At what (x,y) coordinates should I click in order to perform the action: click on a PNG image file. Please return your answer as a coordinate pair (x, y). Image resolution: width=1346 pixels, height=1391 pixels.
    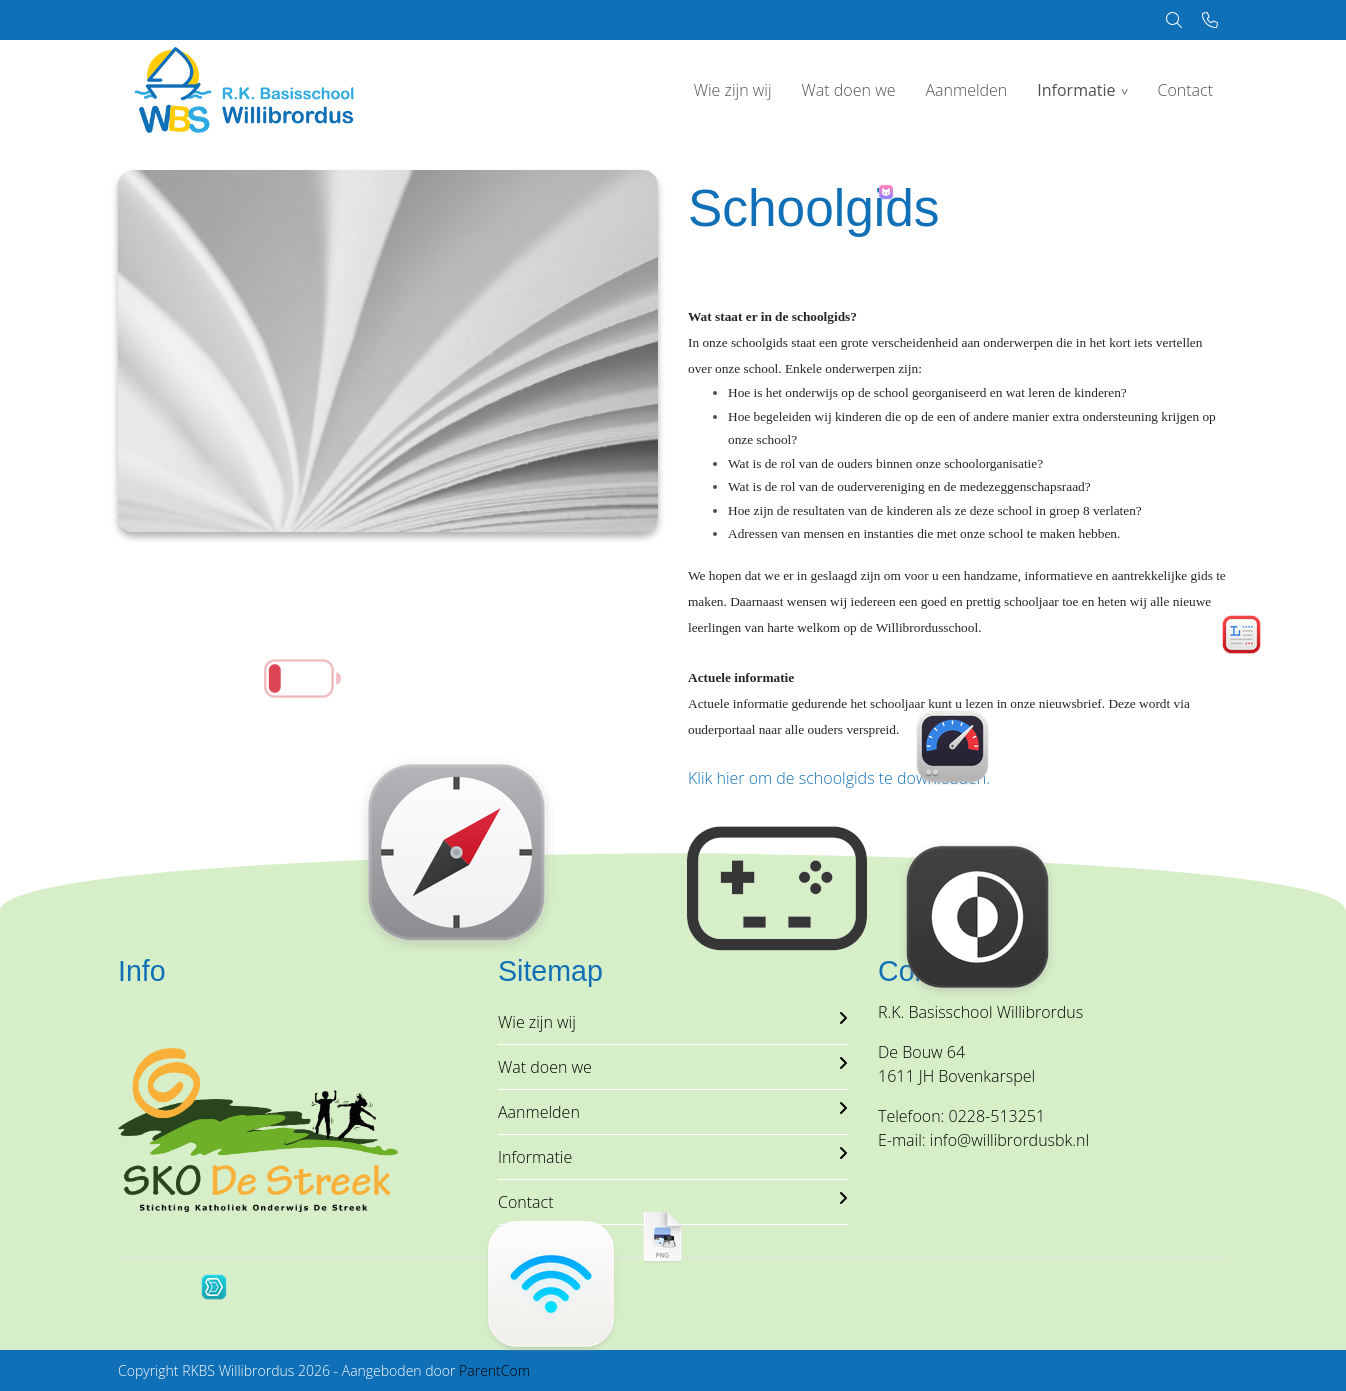
    Looking at the image, I should click on (662, 1237).